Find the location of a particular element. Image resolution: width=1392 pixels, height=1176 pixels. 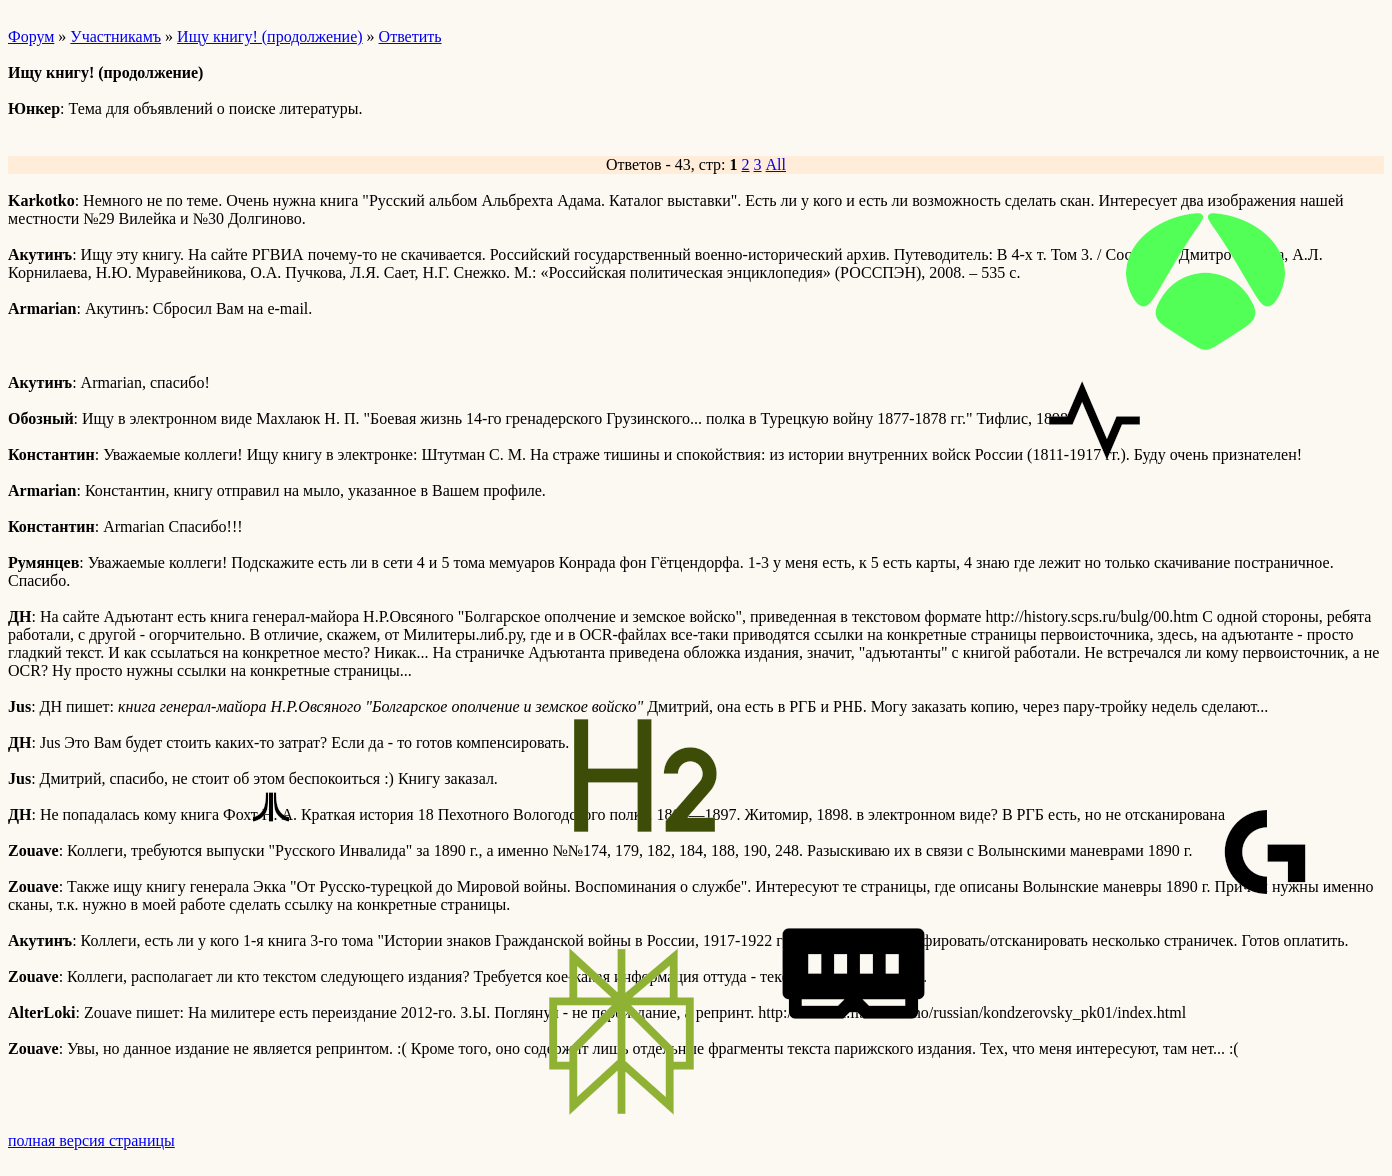

view RAM or memory usage is located at coordinates (853, 973).